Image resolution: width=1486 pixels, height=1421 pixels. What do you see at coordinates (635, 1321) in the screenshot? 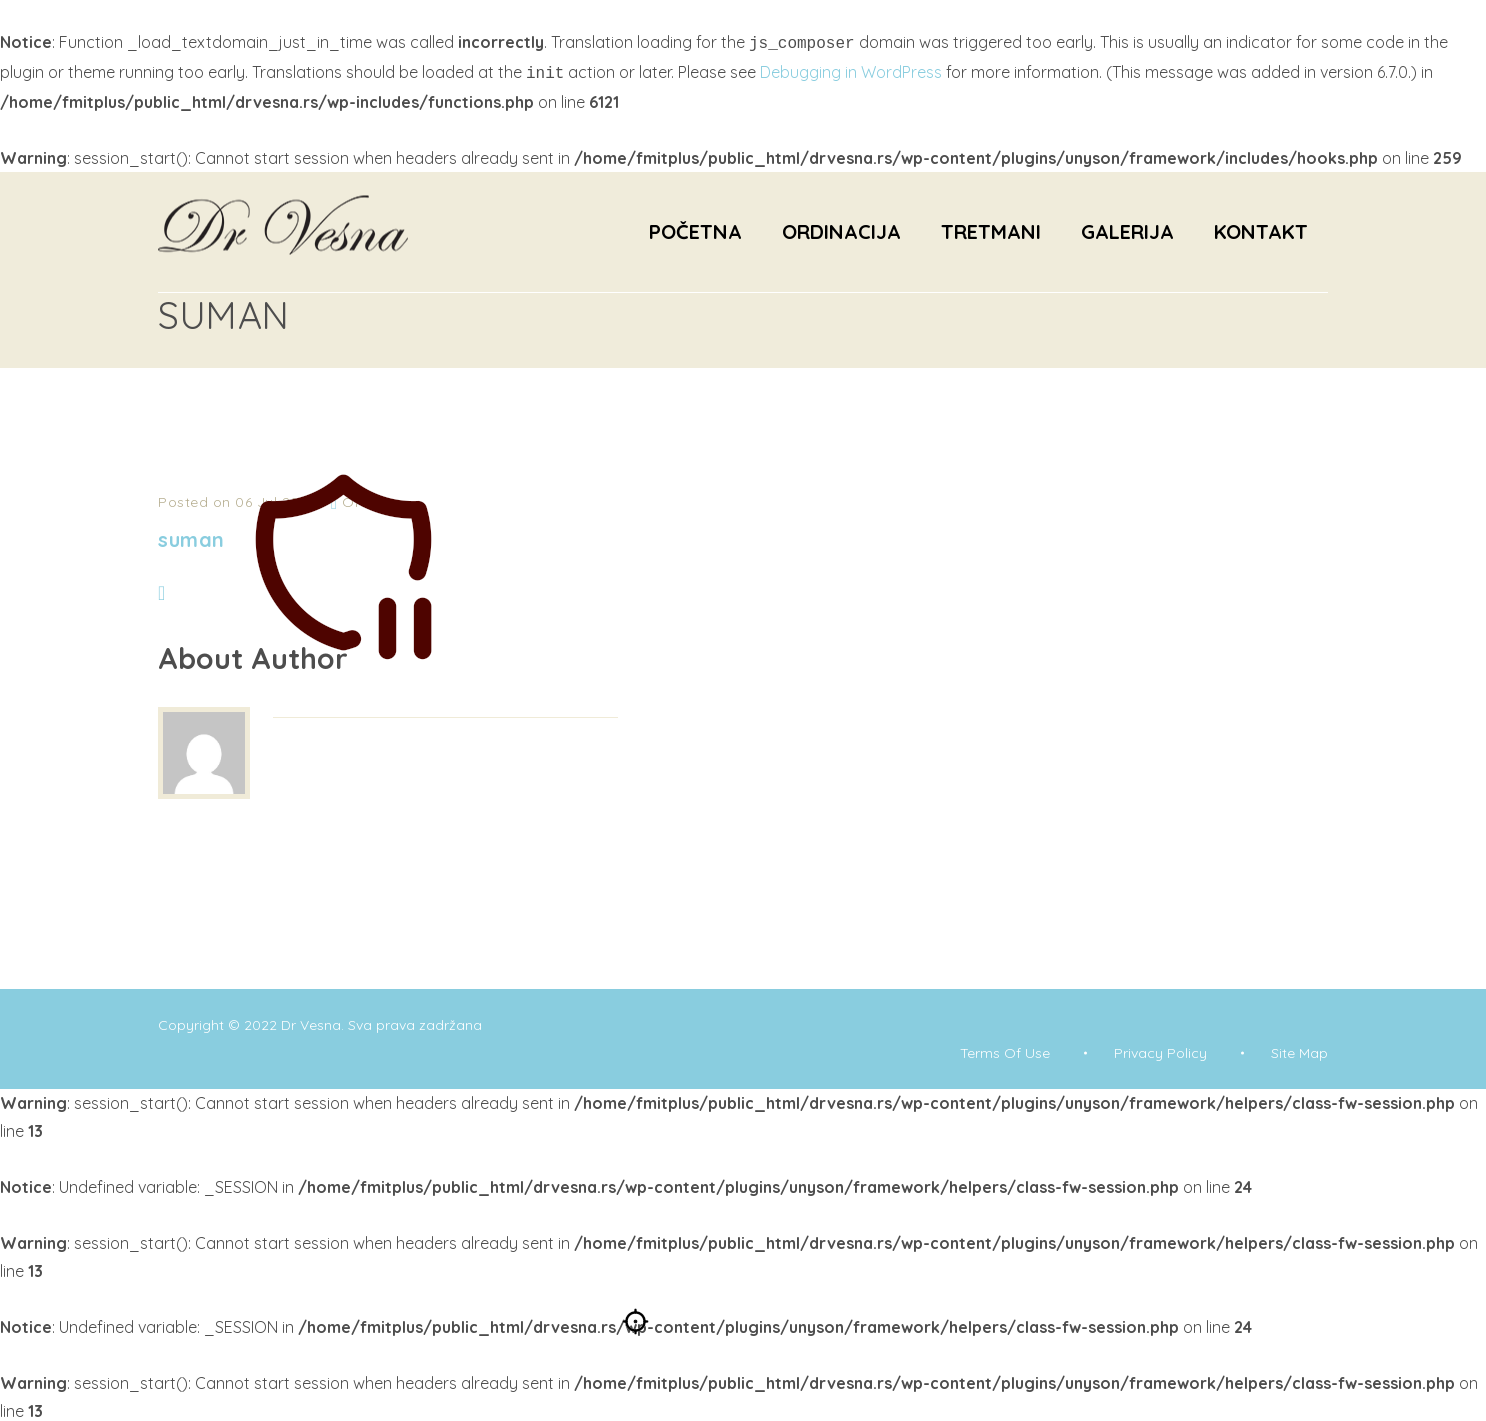
I see `center or focus on current location` at bounding box center [635, 1321].